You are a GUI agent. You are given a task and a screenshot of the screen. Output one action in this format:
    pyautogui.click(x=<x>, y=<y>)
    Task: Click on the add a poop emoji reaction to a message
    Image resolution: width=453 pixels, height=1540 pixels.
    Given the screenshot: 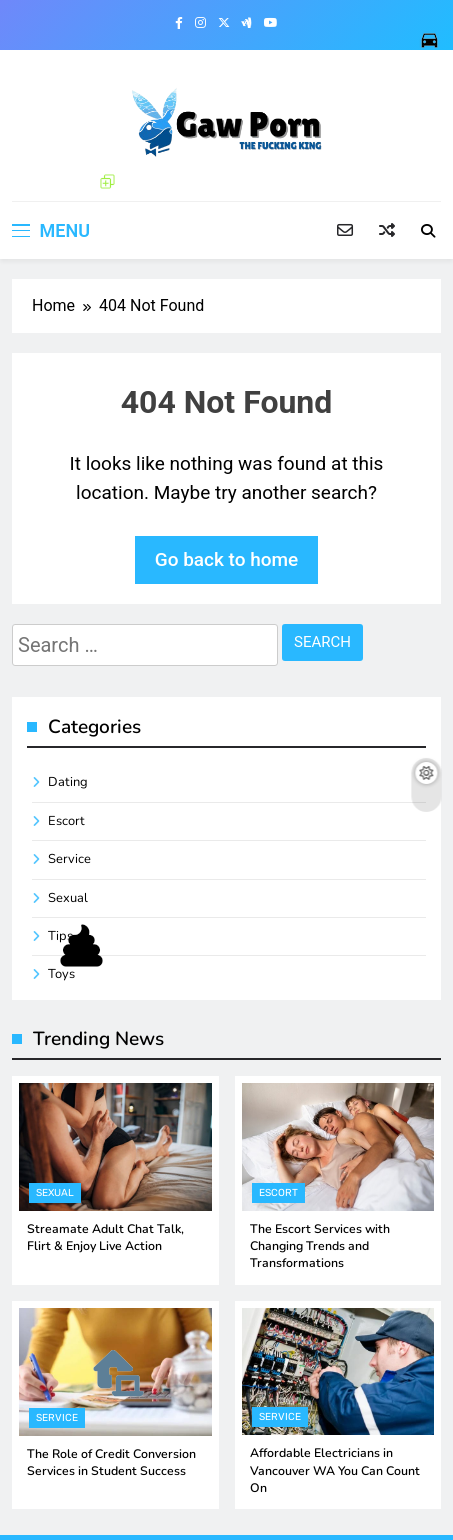 What is the action you would take?
    pyautogui.click(x=81, y=945)
    